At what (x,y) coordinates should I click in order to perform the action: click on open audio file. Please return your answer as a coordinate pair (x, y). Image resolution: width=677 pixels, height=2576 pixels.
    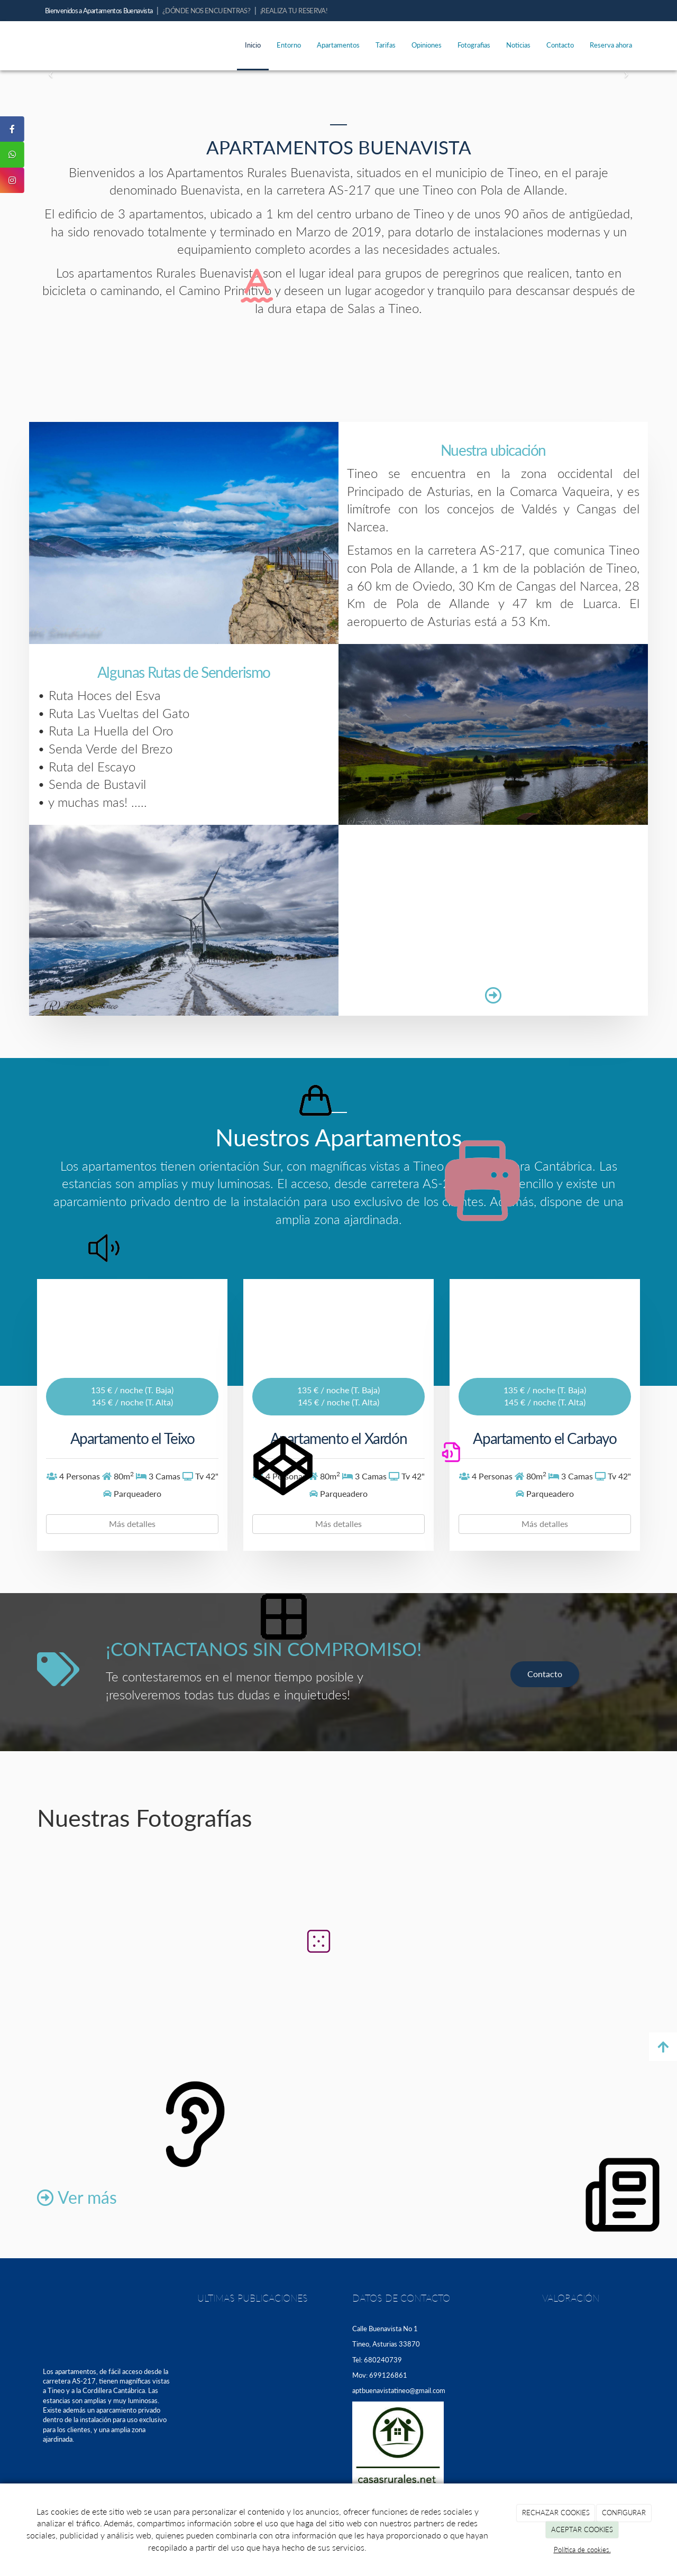
    Looking at the image, I should click on (452, 1452).